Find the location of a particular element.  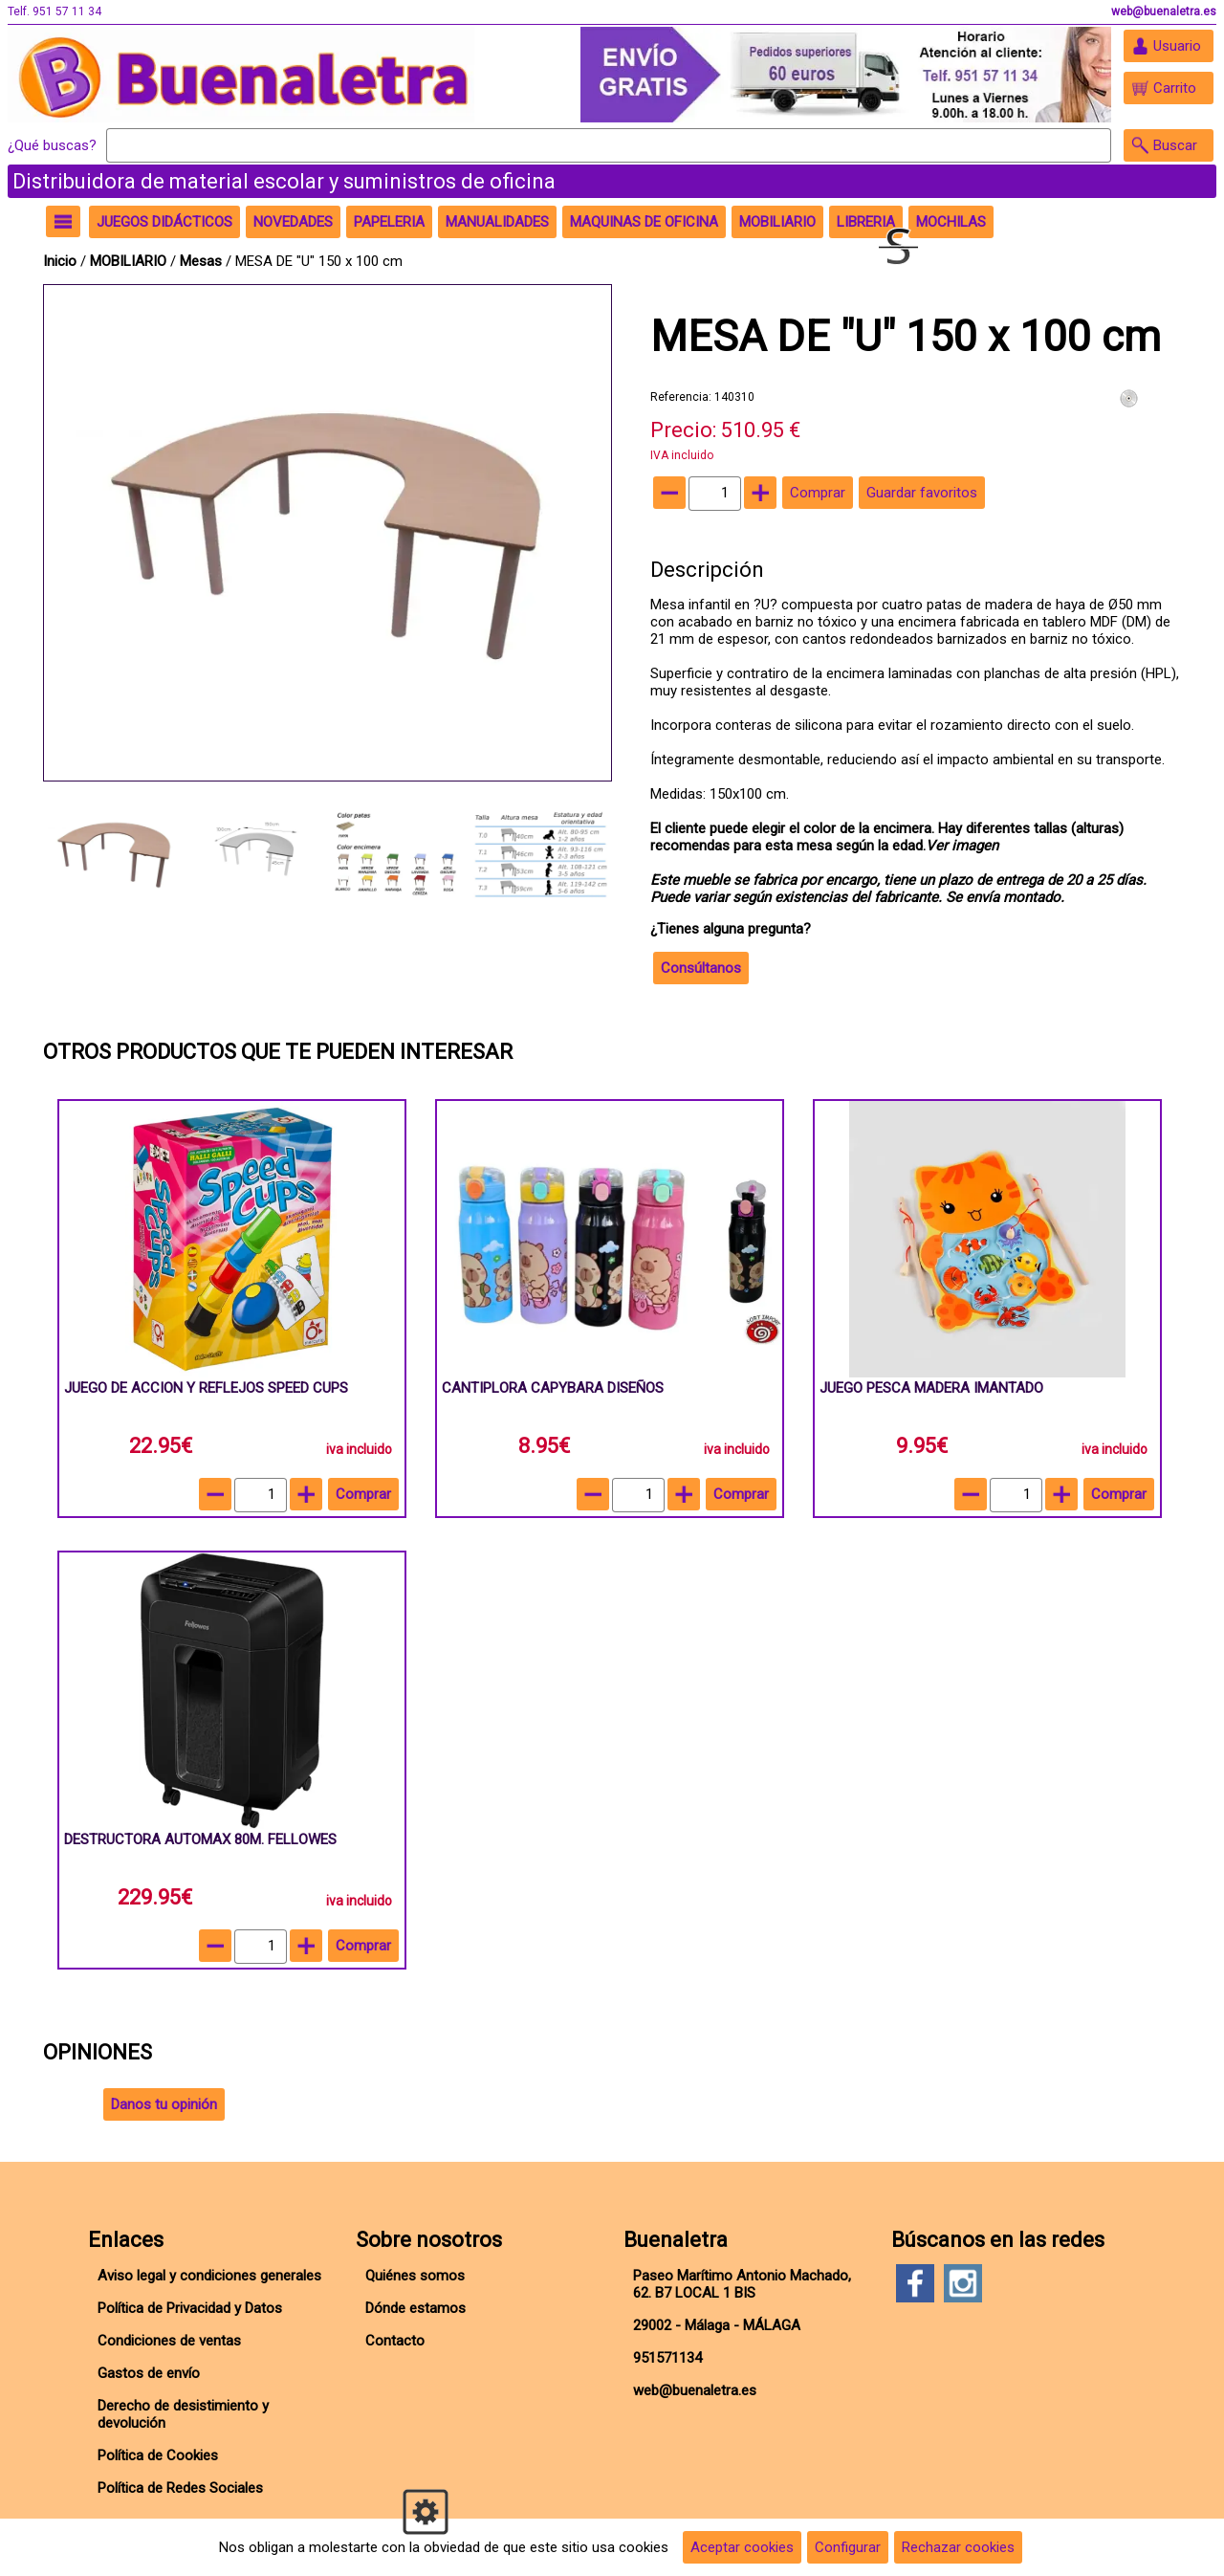

apply strikethrough formatting to selected text is located at coordinates (898, 247).